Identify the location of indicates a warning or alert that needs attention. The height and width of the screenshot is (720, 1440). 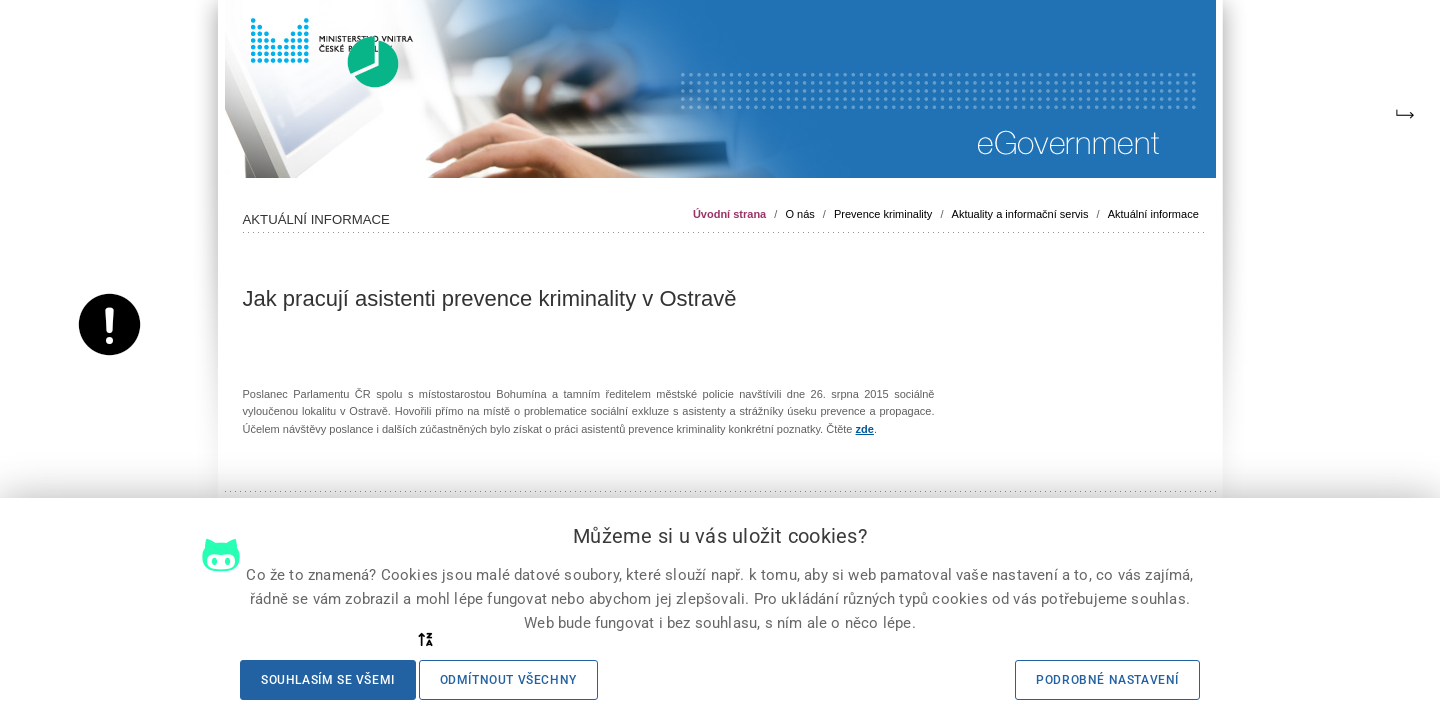
(109, 324).